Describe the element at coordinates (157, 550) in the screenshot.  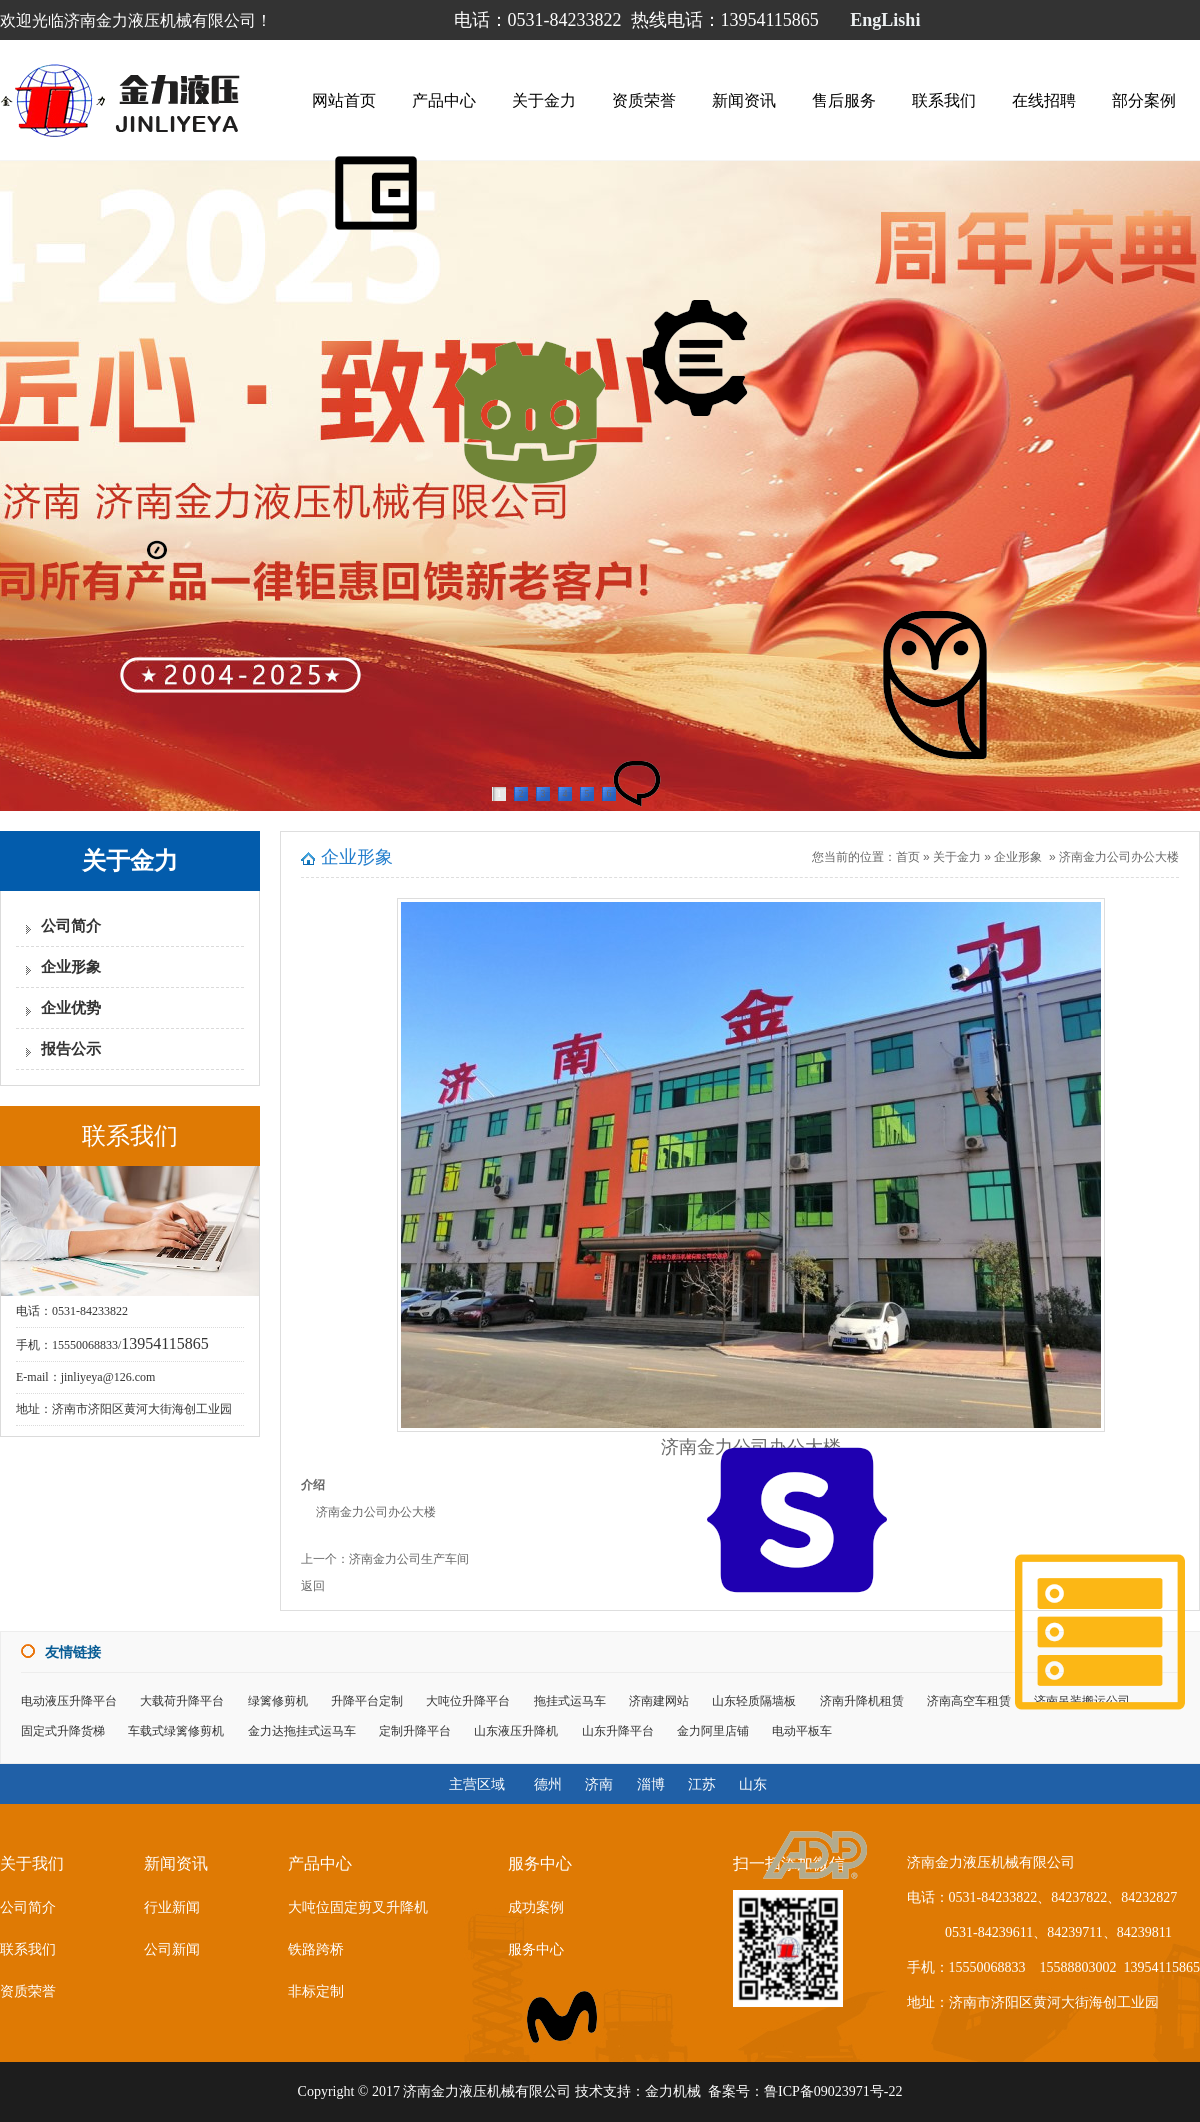
I see `automattic company logo` at that location.